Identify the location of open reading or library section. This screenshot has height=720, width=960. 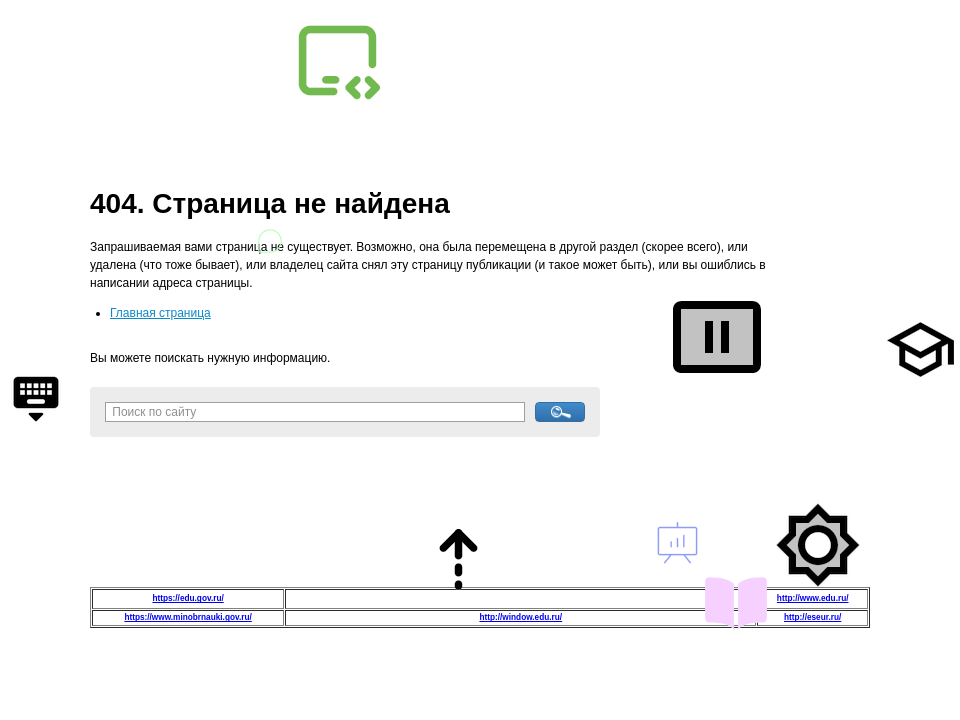
(736, 604).